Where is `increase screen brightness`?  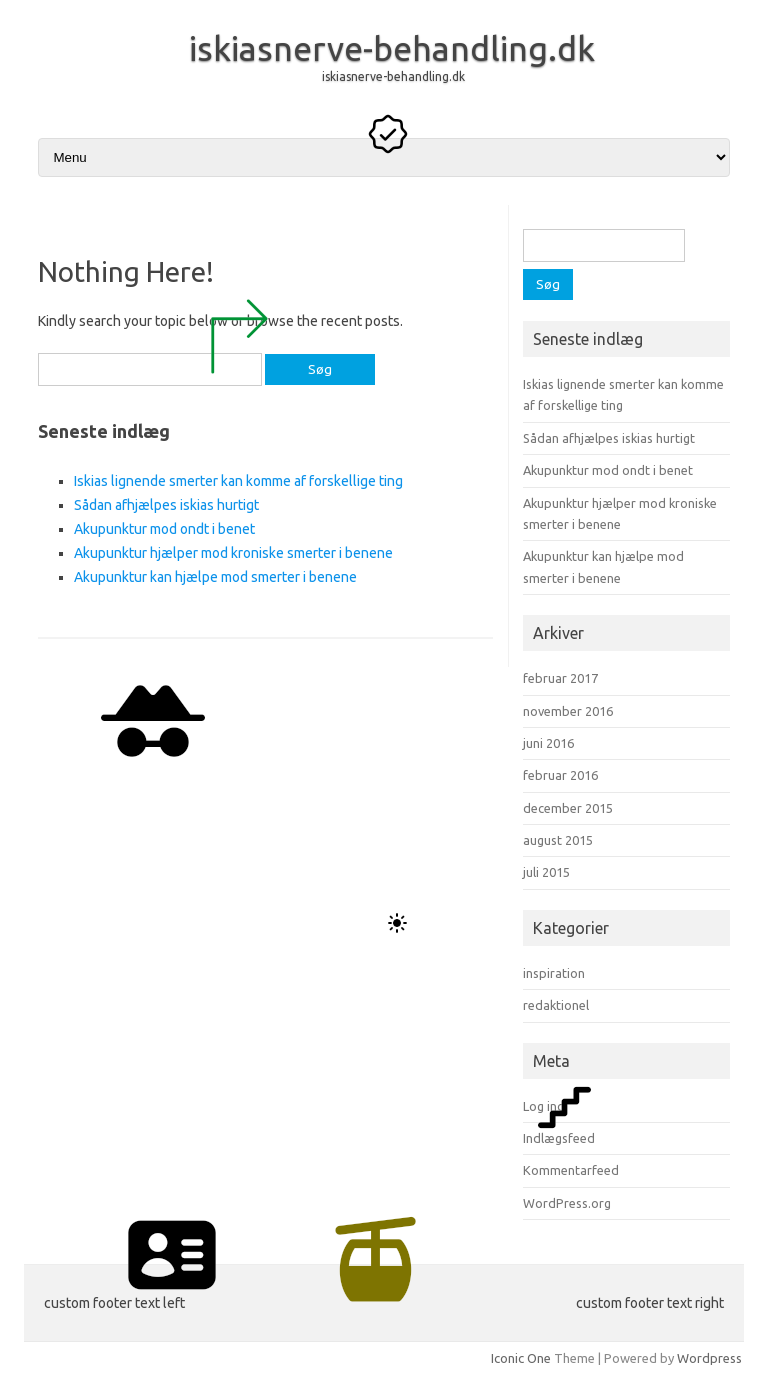 increase screen brightness is located at coordinates (397, 923).